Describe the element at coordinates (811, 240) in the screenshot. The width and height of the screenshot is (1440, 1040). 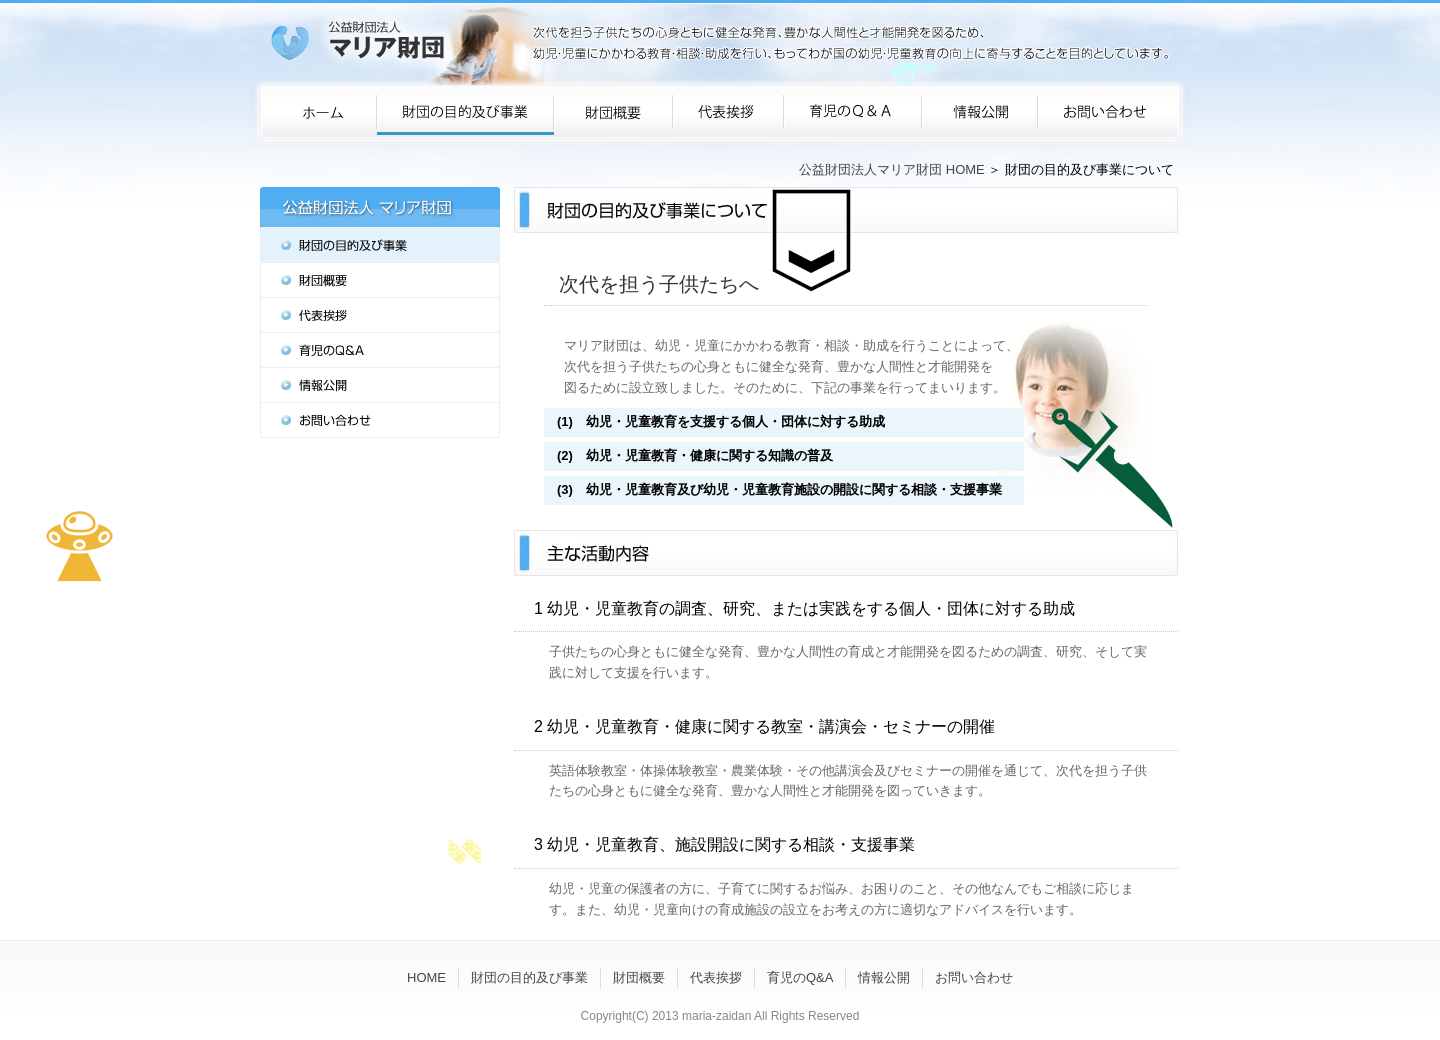
I see `indicates rank 1 or lowest tier status` at that location.